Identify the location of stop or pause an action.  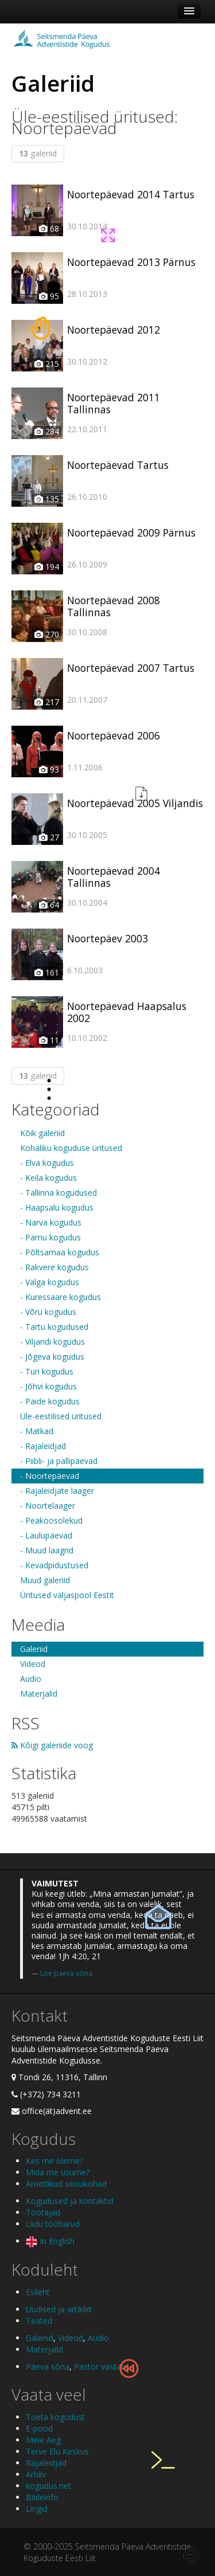
(41, 328).